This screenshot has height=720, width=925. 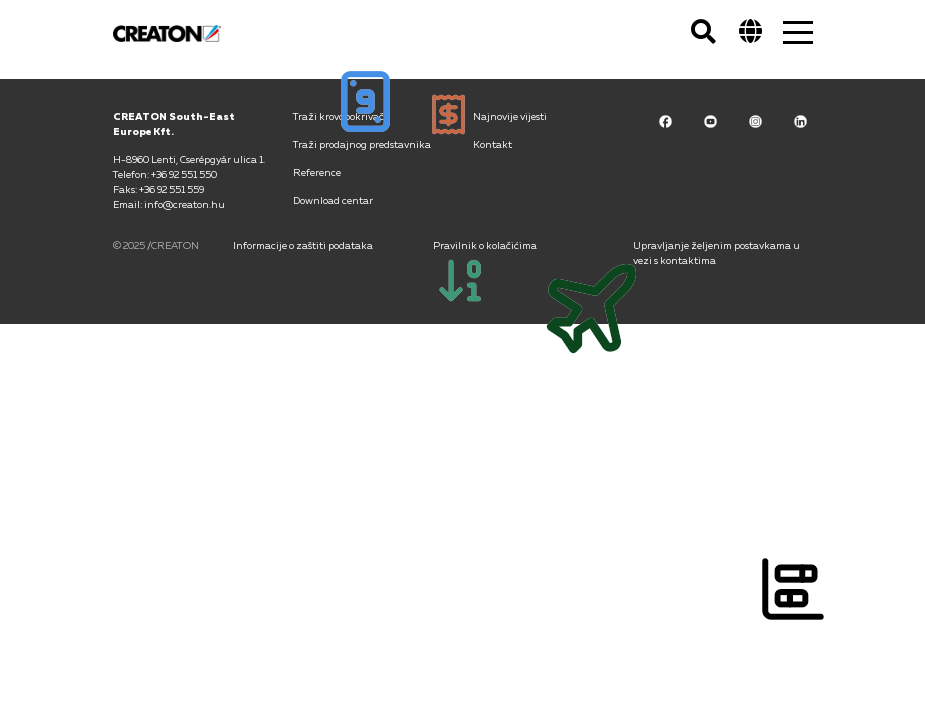 I want to click on view purchase receipt or transaction history, so click(x=448, y=114).